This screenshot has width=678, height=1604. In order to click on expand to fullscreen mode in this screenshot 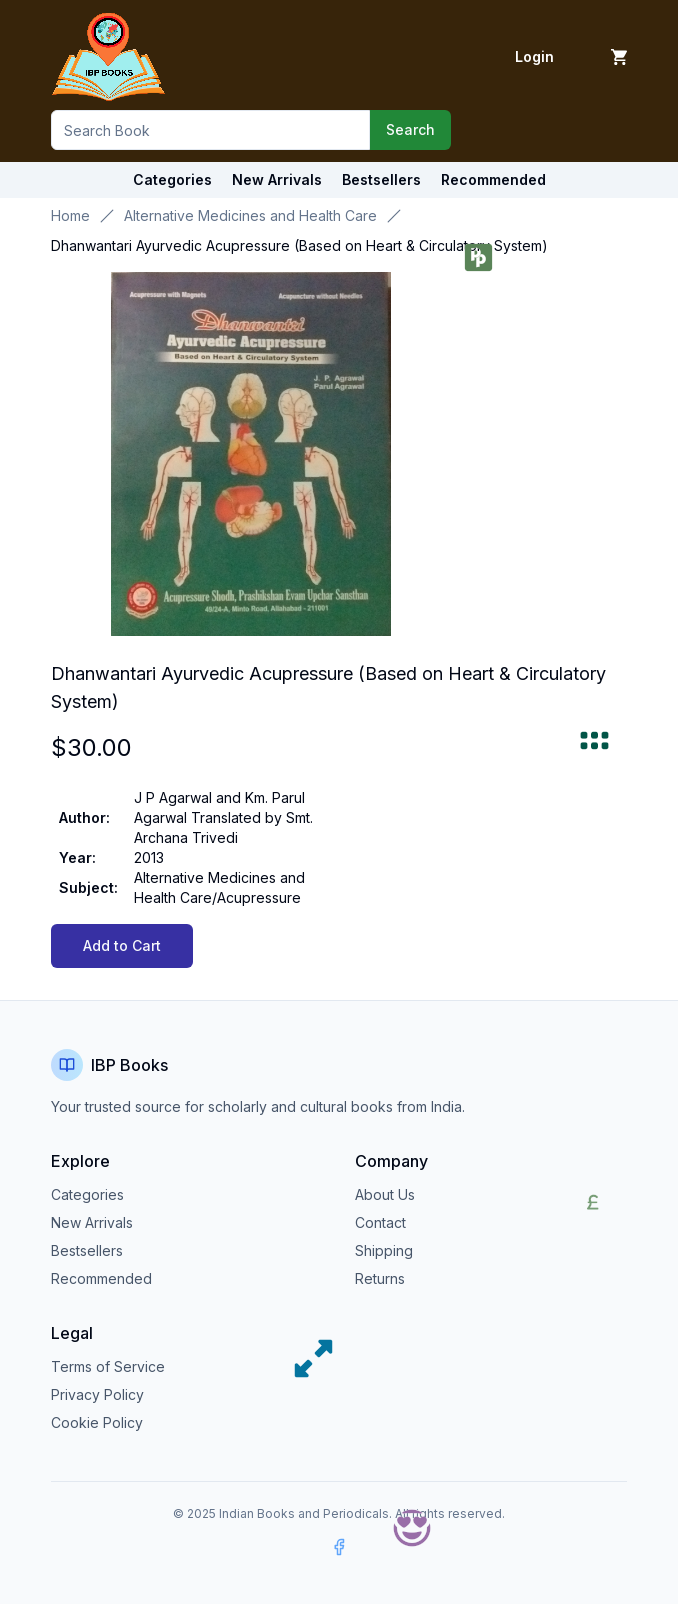, I will do `click(313, 1358)`.